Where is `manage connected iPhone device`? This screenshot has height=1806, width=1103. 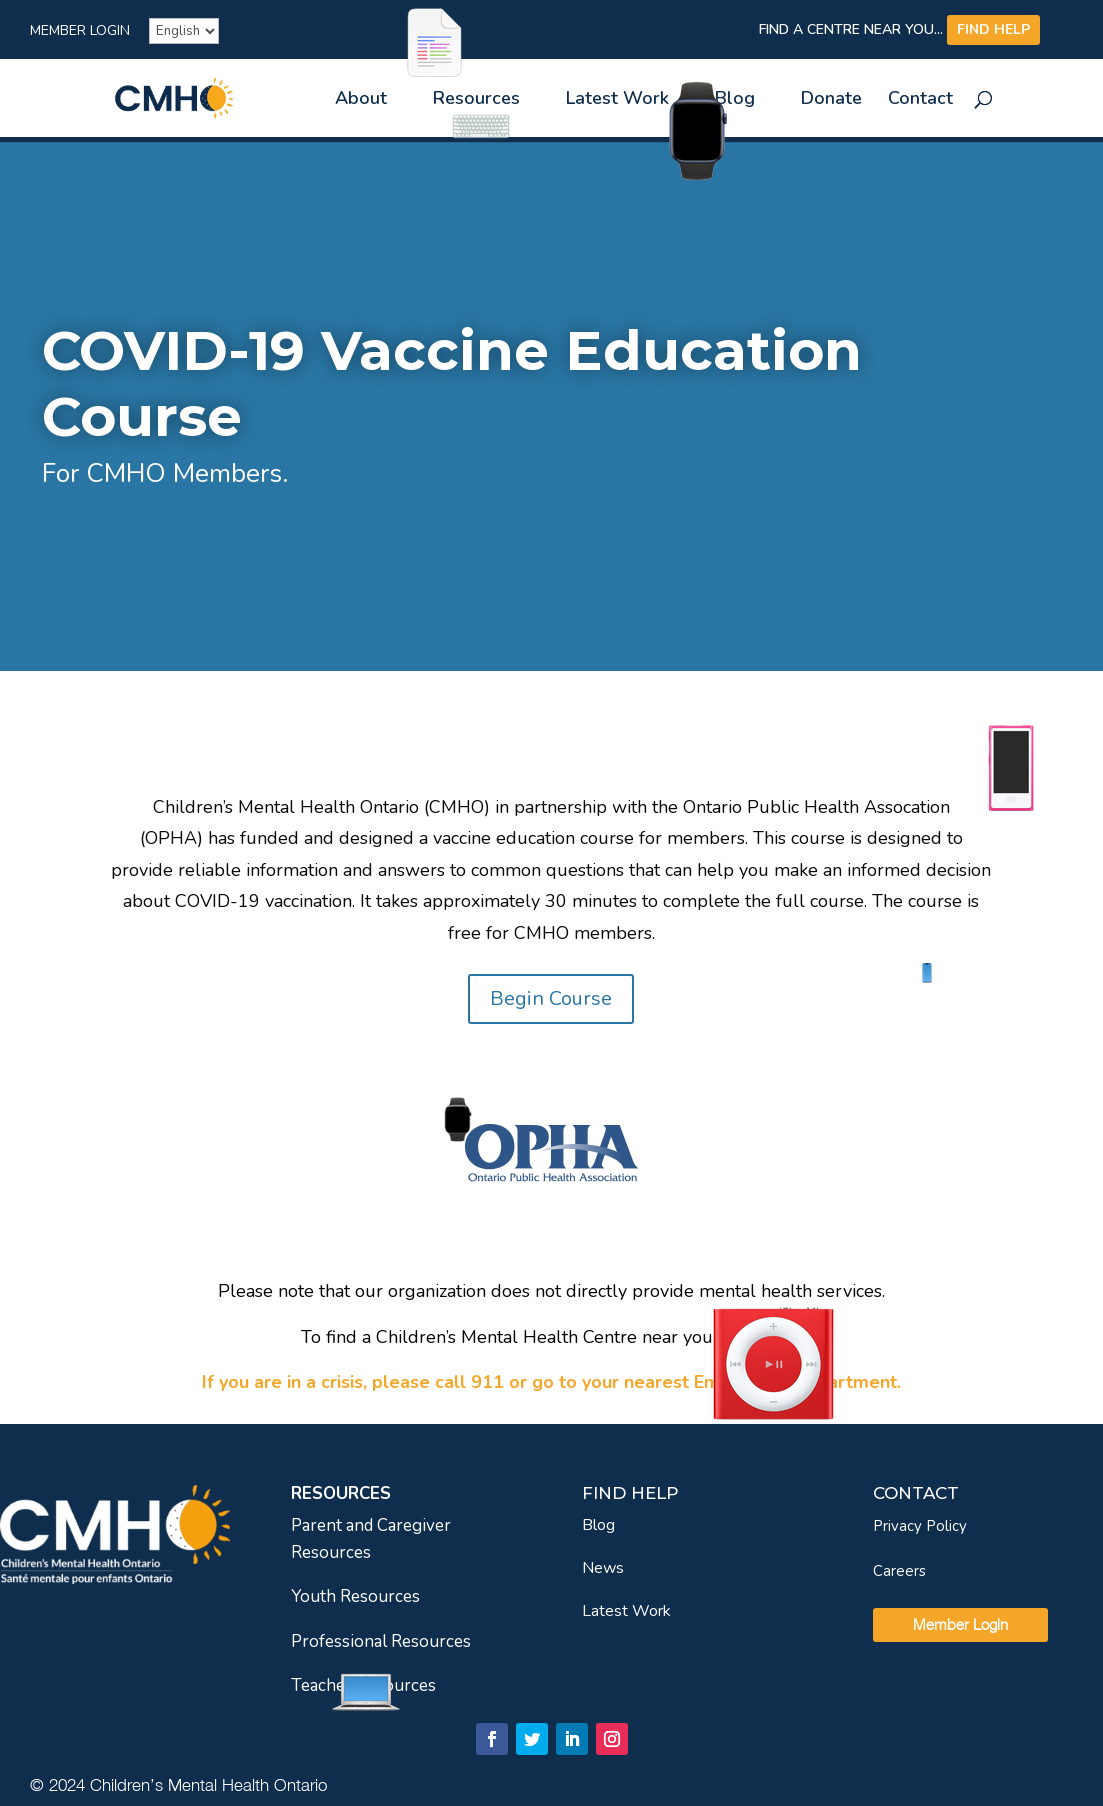 manage connected iPhone device is located at coordinates (927, 973).